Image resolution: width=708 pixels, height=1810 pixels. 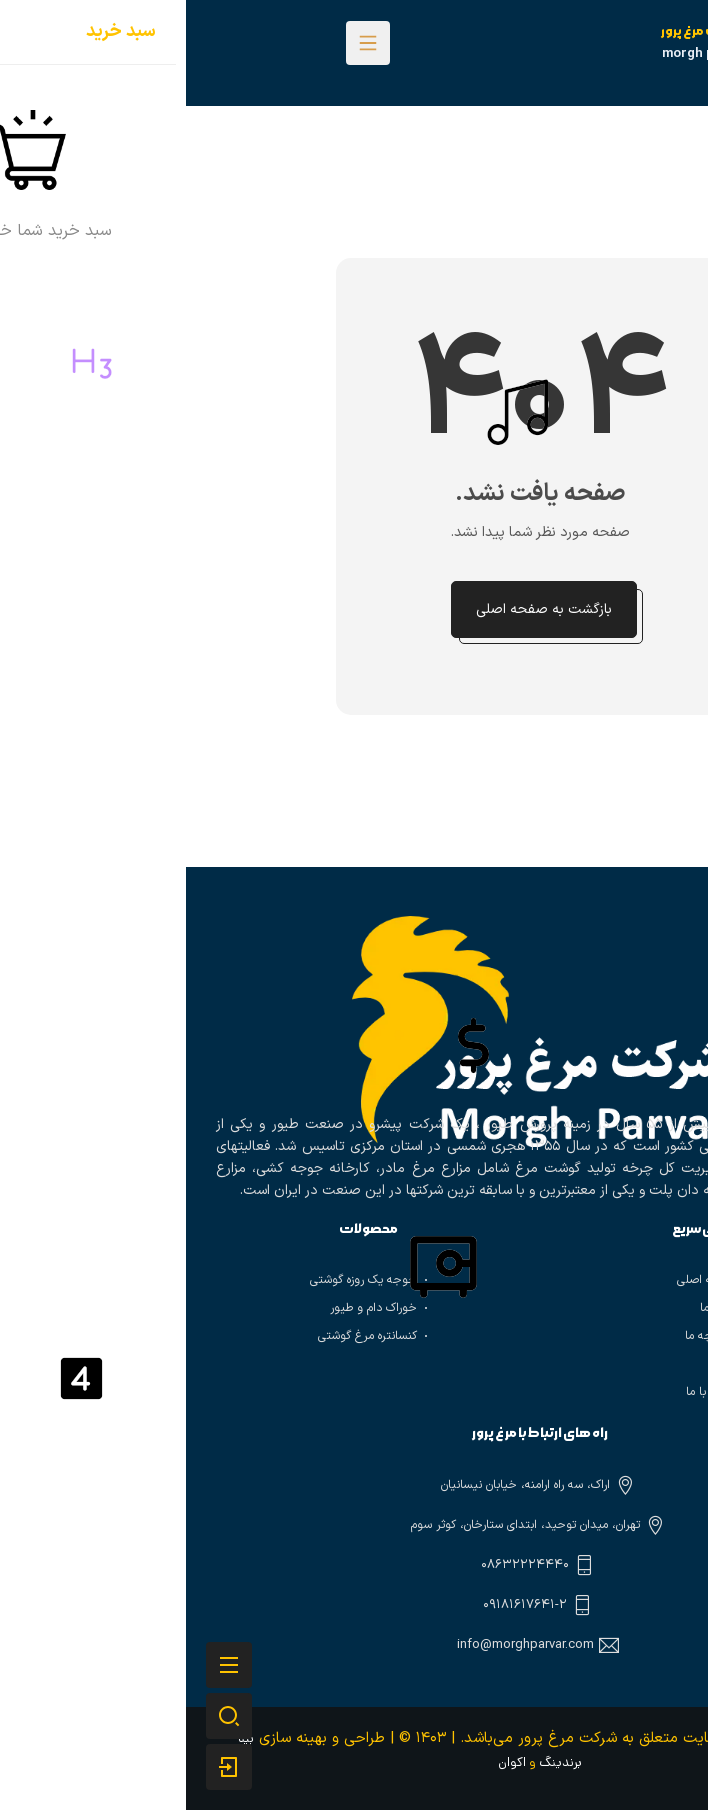 What do you see at coordinates (473, 1045) in the screenshot?
I see `view pricing or payment options` at bounding box center [473, 1045].